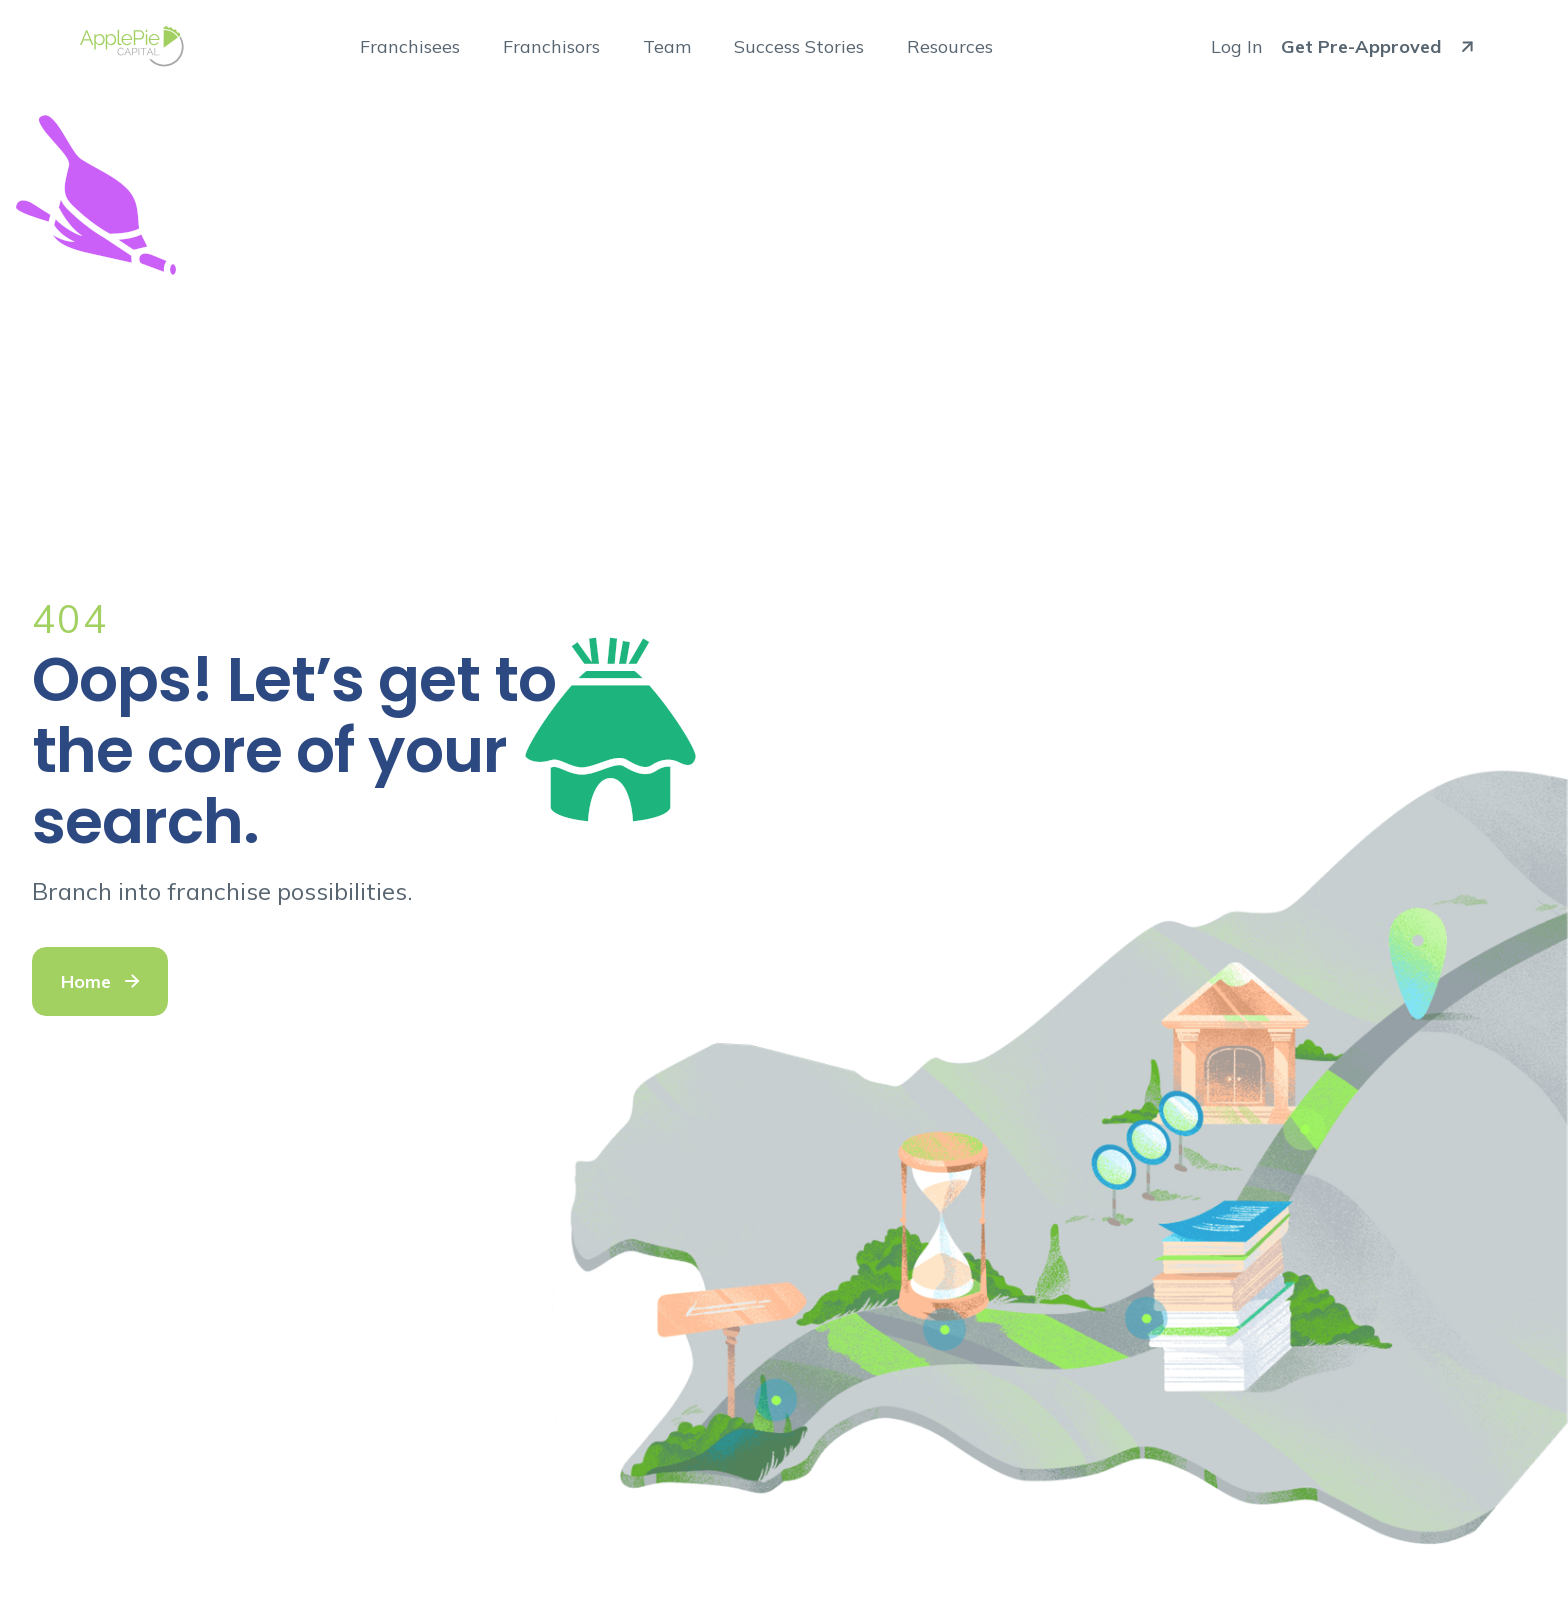  Describe the element at coordinates (96, 195) in the screenshot. I see `craft or upgrade items at the forge` at that location.